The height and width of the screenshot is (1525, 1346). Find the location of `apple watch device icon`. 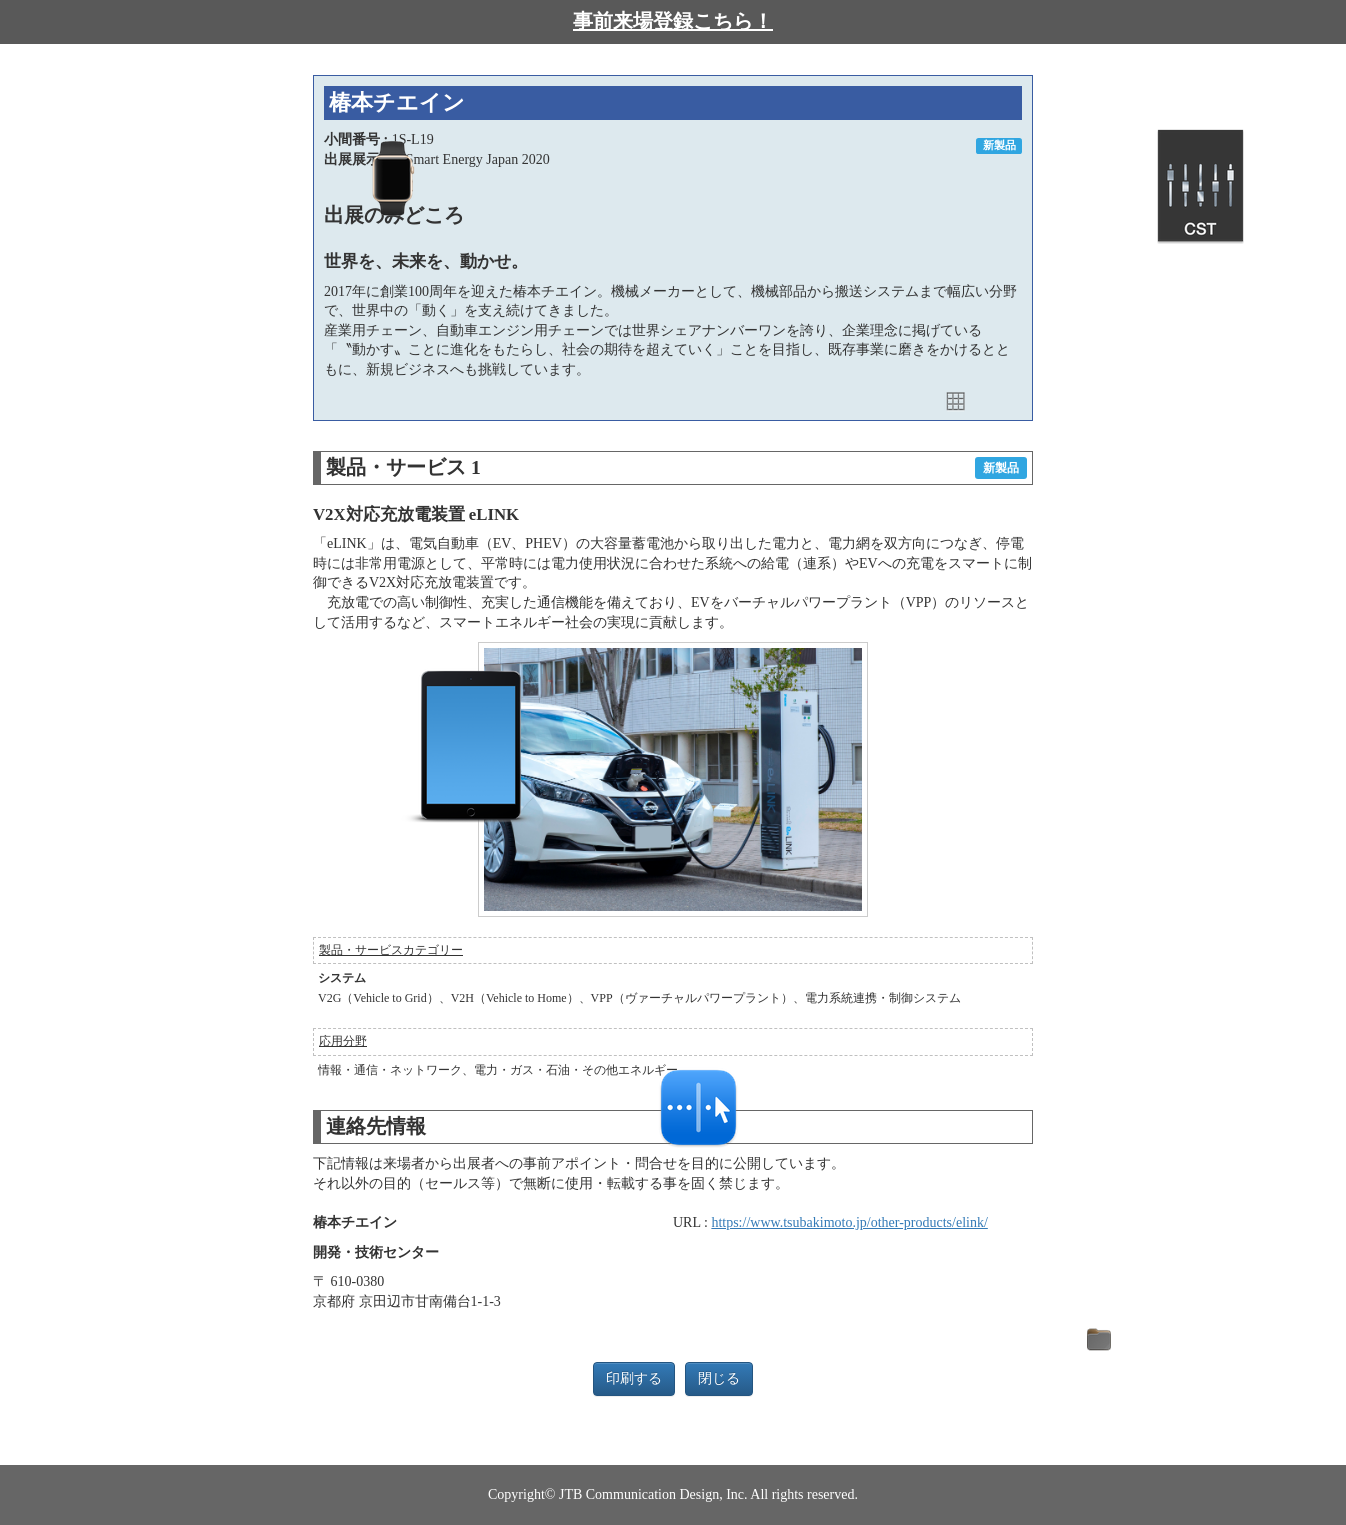

apple watch device icon is located at coordinates (392, 178).